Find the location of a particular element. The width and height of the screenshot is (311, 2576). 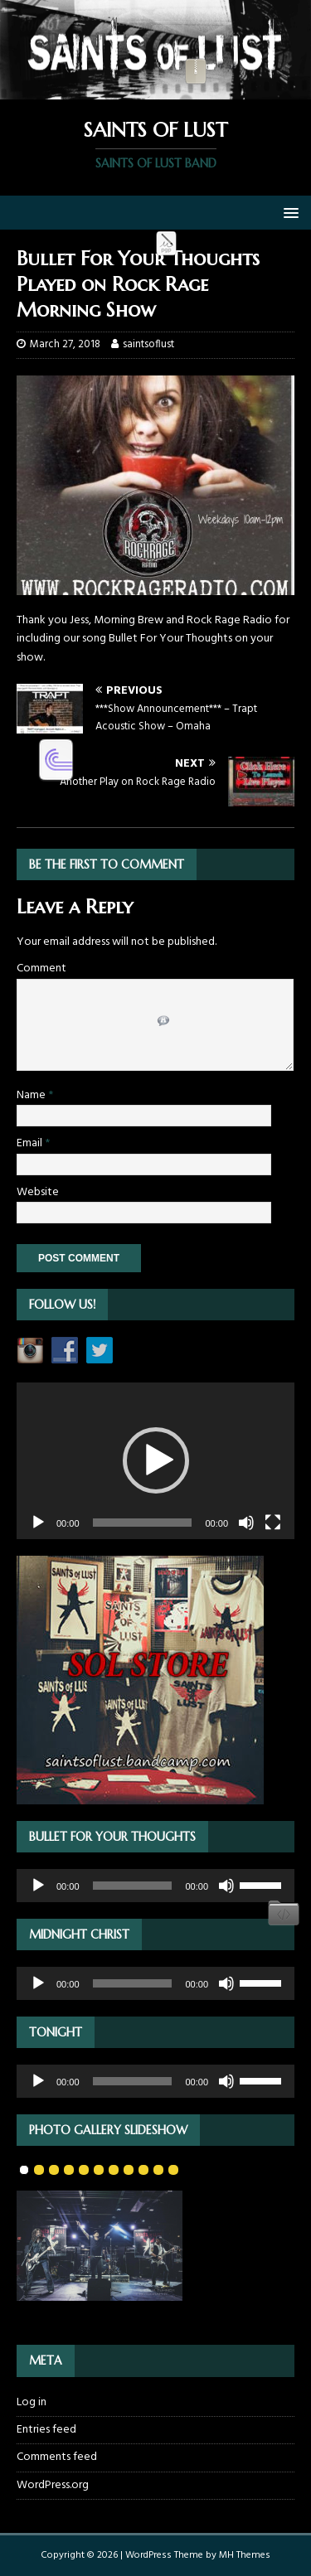

receive a message from a remote desktop administrator is located at coordinates (163, 1022).